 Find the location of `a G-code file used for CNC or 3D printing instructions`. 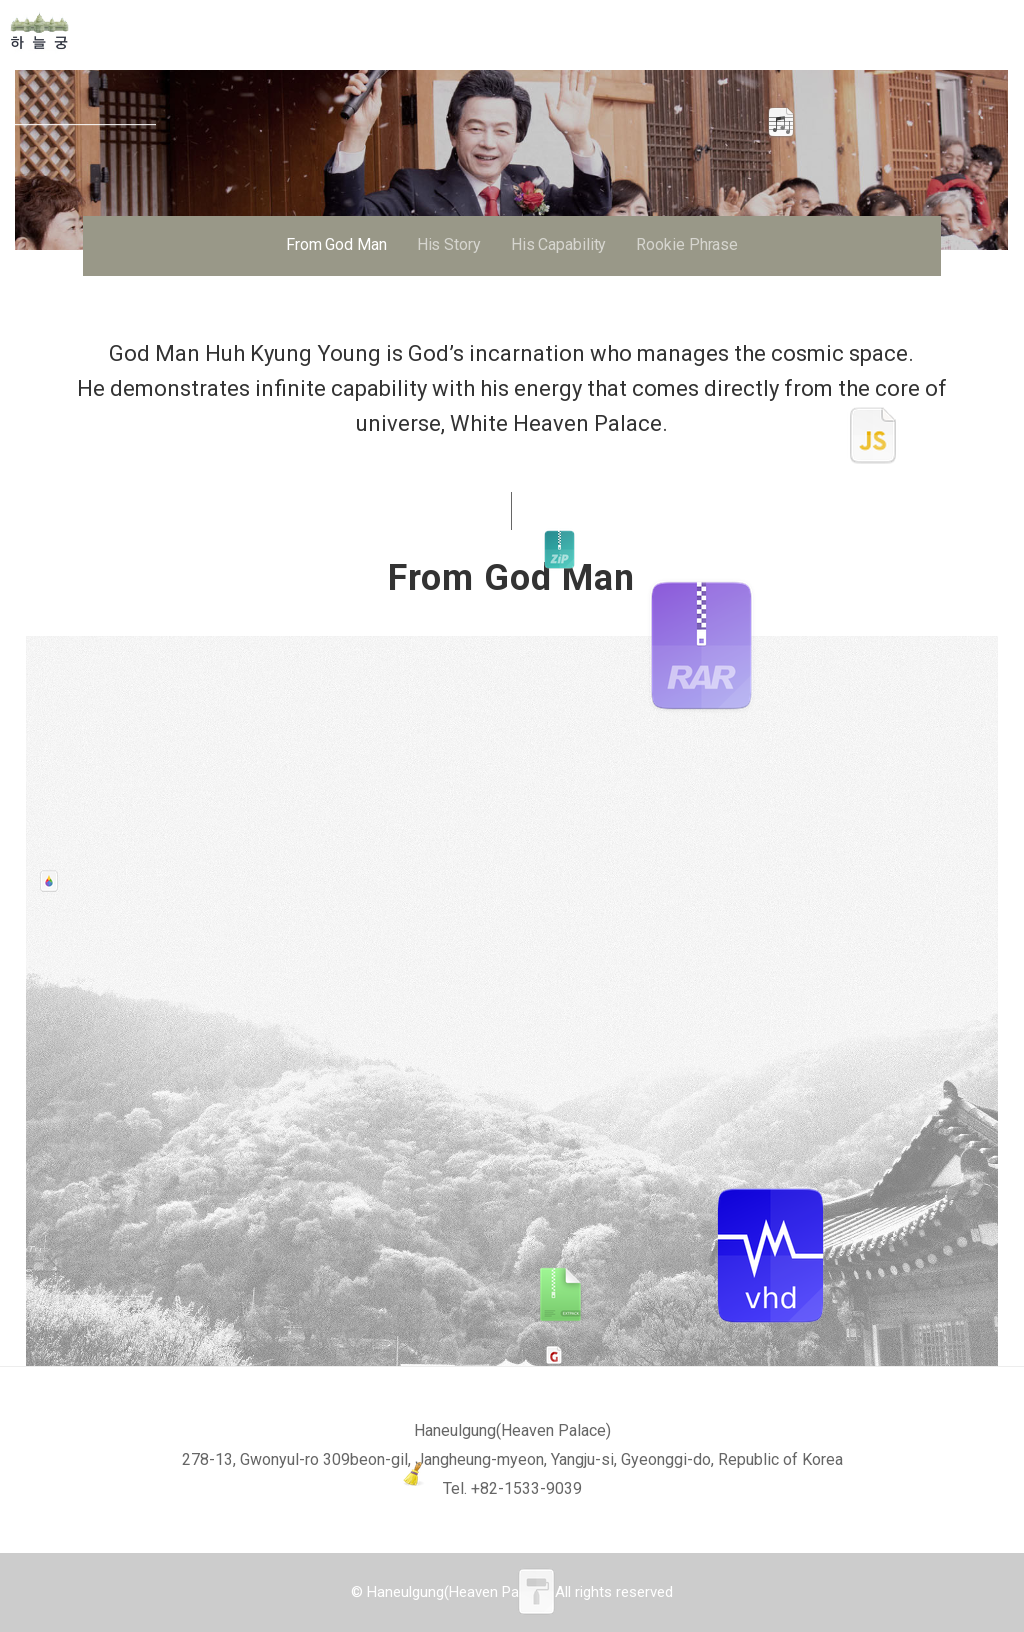

a G-code file used for CNC or 3D printing instructions is located at coordinates (554, 1355).